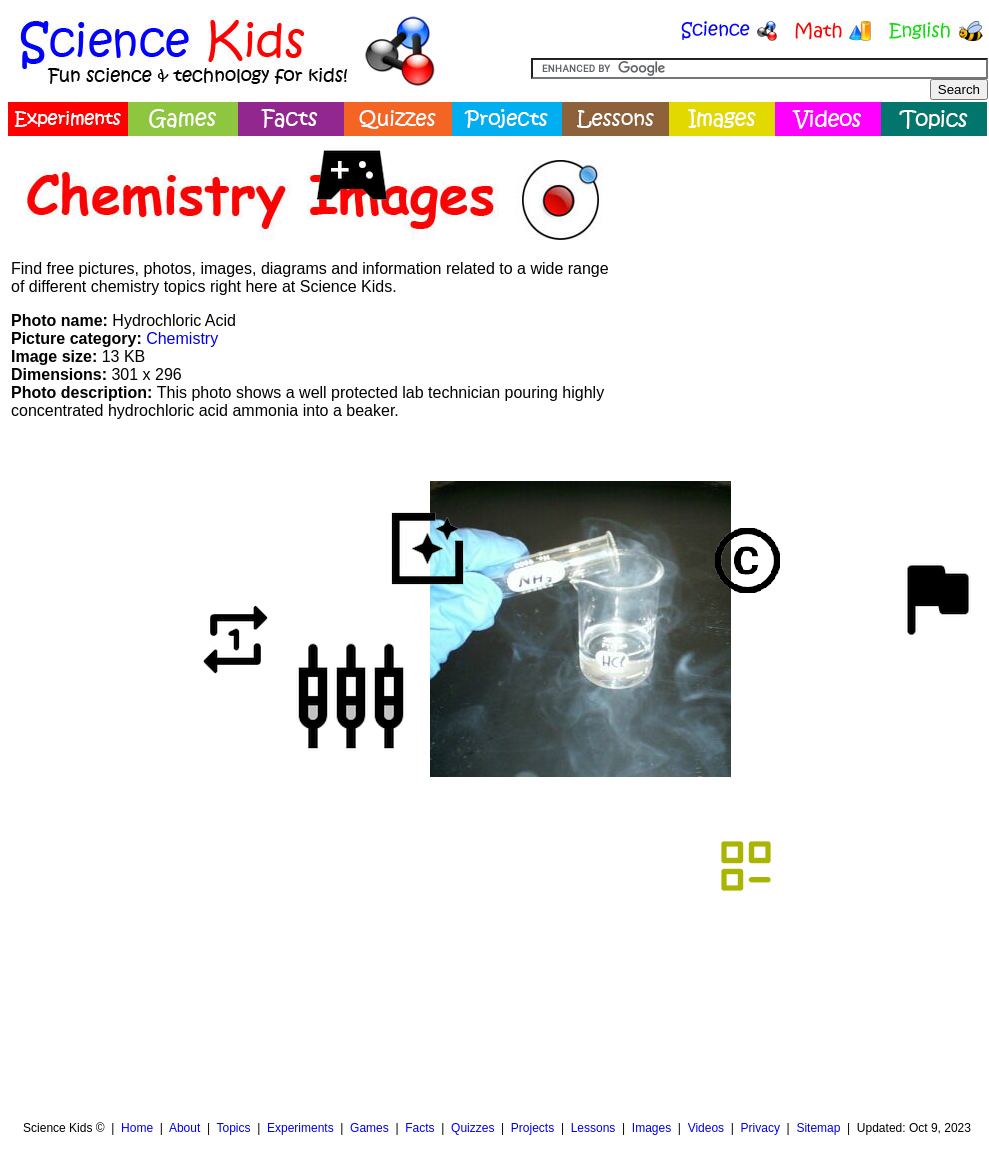 The height and width of the screenshot is (1155, 989). I want to click on remove a category from the list, so click(746, 866).